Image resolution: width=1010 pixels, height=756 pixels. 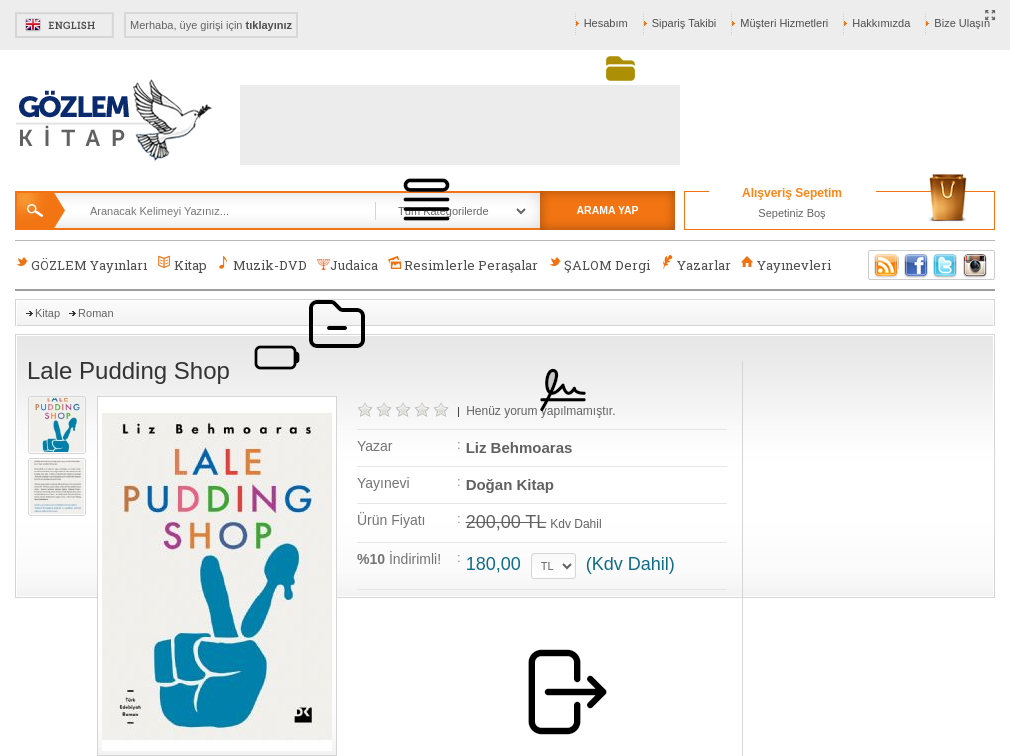 What do you see at coordinates (563, 390) in the screenshot?
I see `add your signature to a document` at bounding box center [563, 390].